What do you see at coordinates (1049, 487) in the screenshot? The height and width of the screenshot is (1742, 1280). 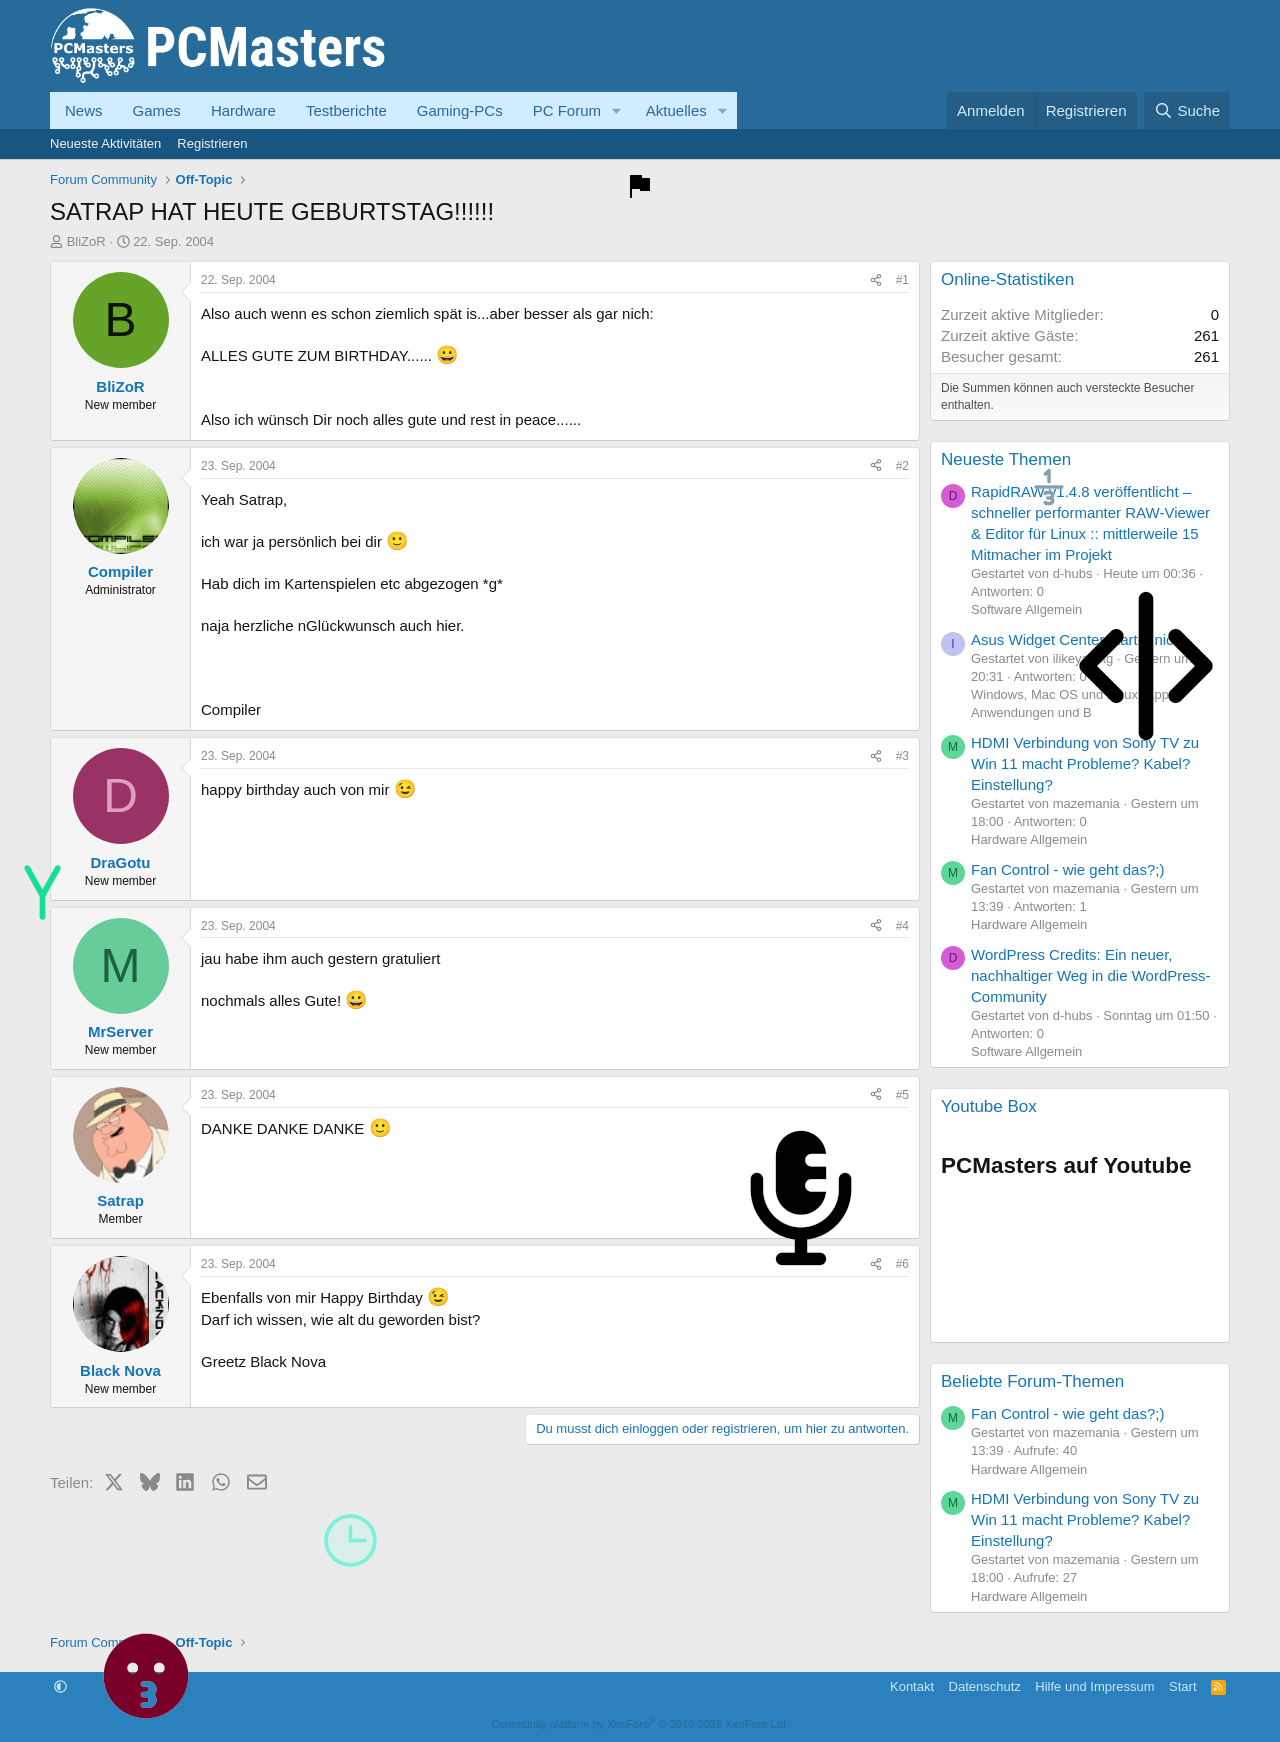 I see `fraction or division calculation tool` at bounding box center [1049, 487].